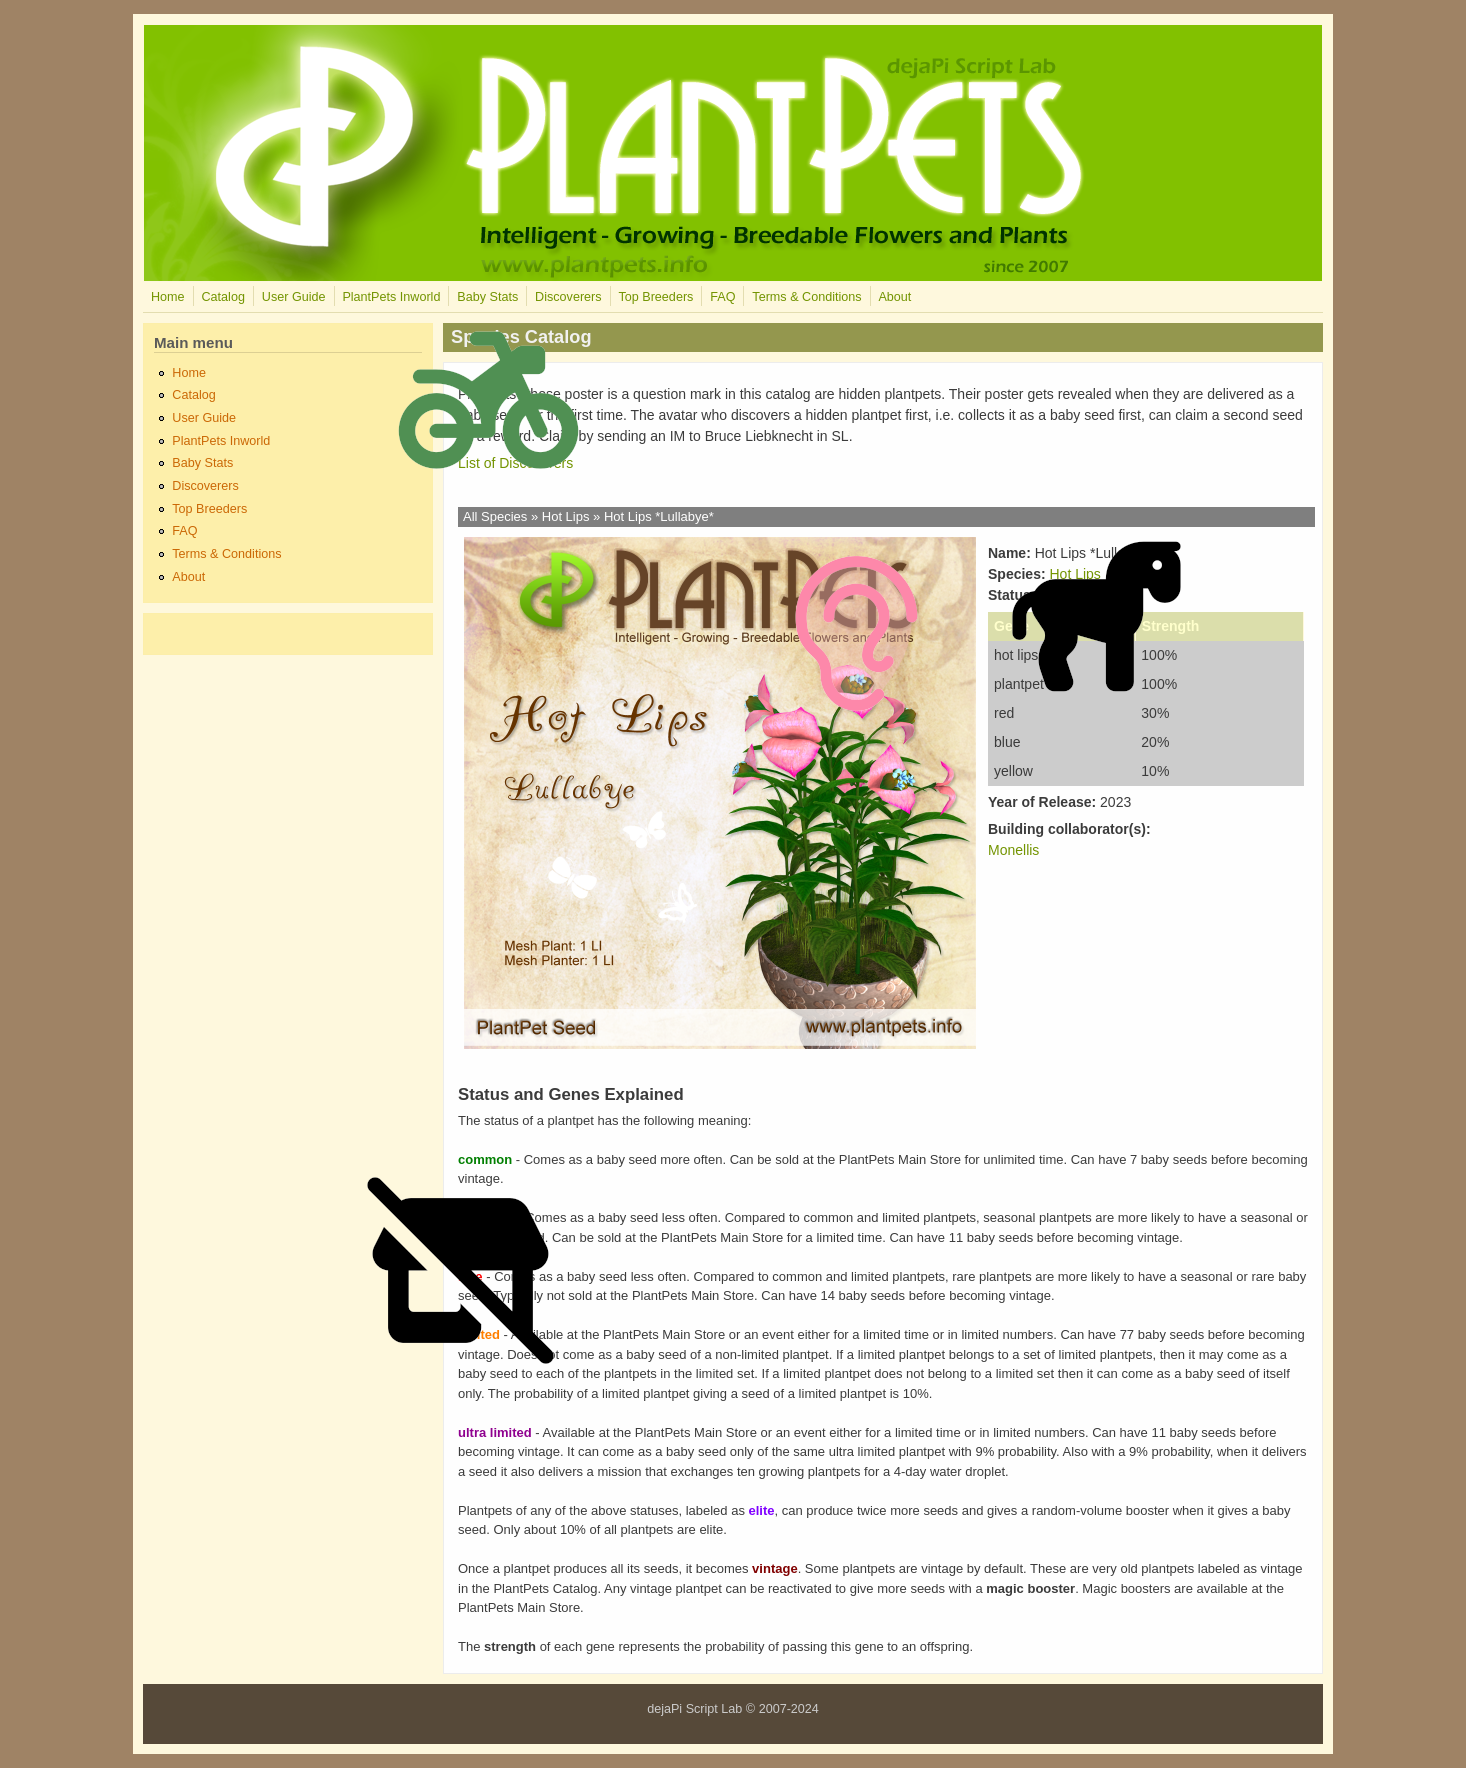 This screenshot has height=1768, width=1466. Describe the element at coordinates (460, 1270) in the screenshot. I see `store or shop is currently unavailable` at that location.